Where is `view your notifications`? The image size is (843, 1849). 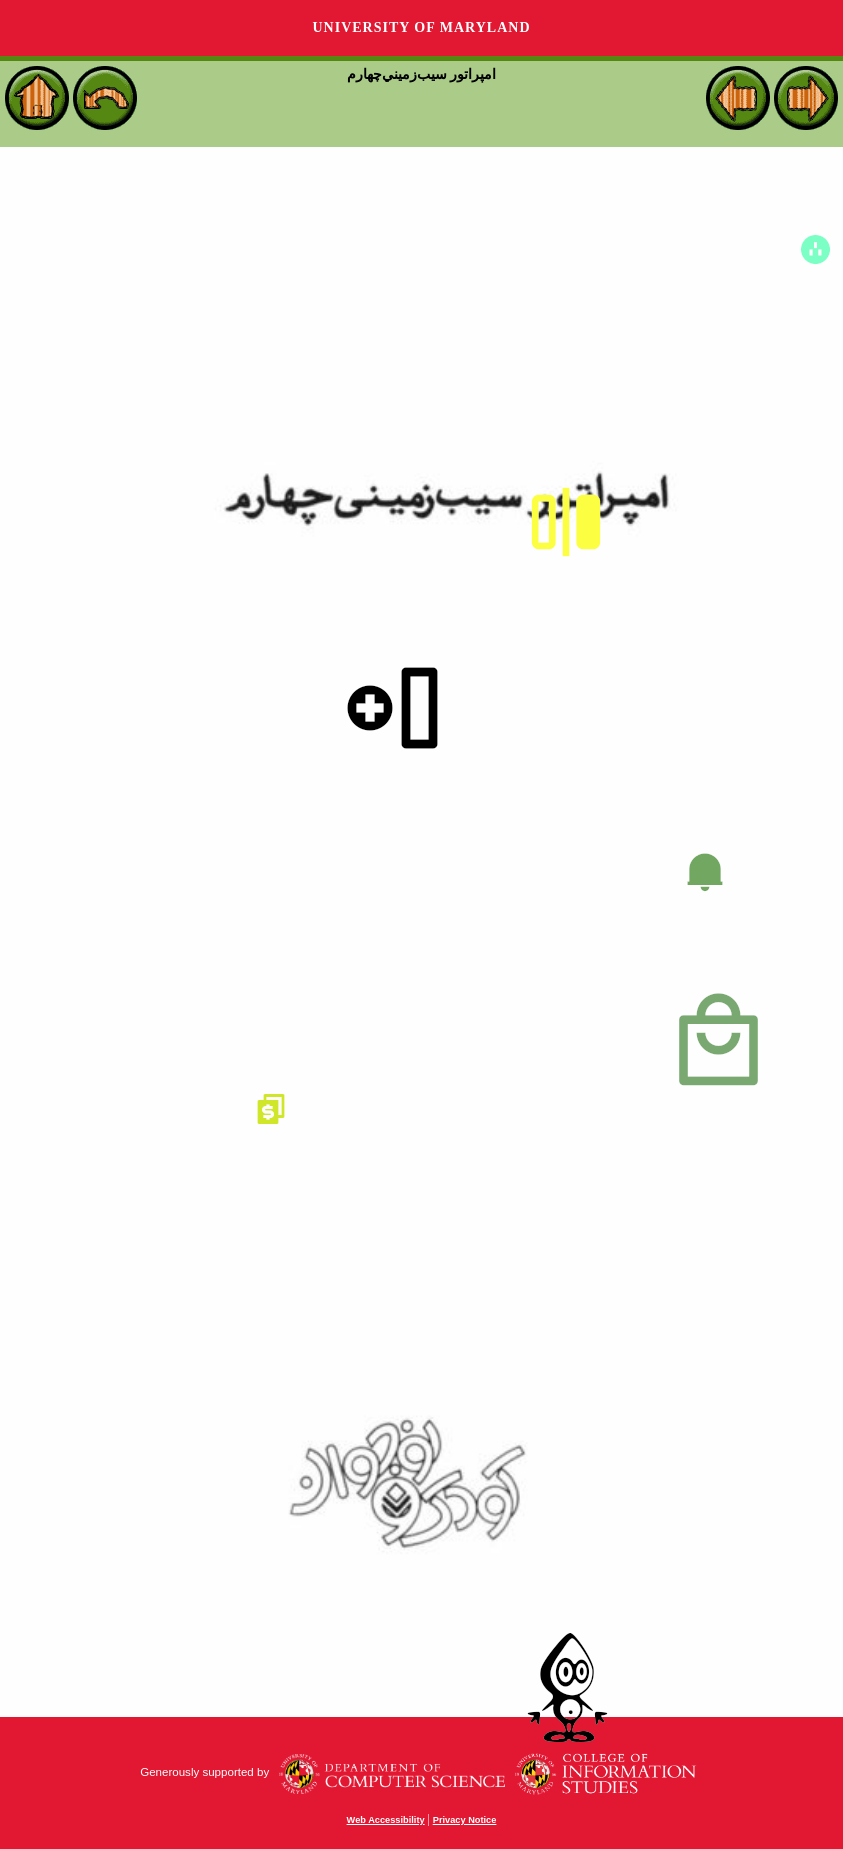
view your notifications is located at coordinates (705, 871).